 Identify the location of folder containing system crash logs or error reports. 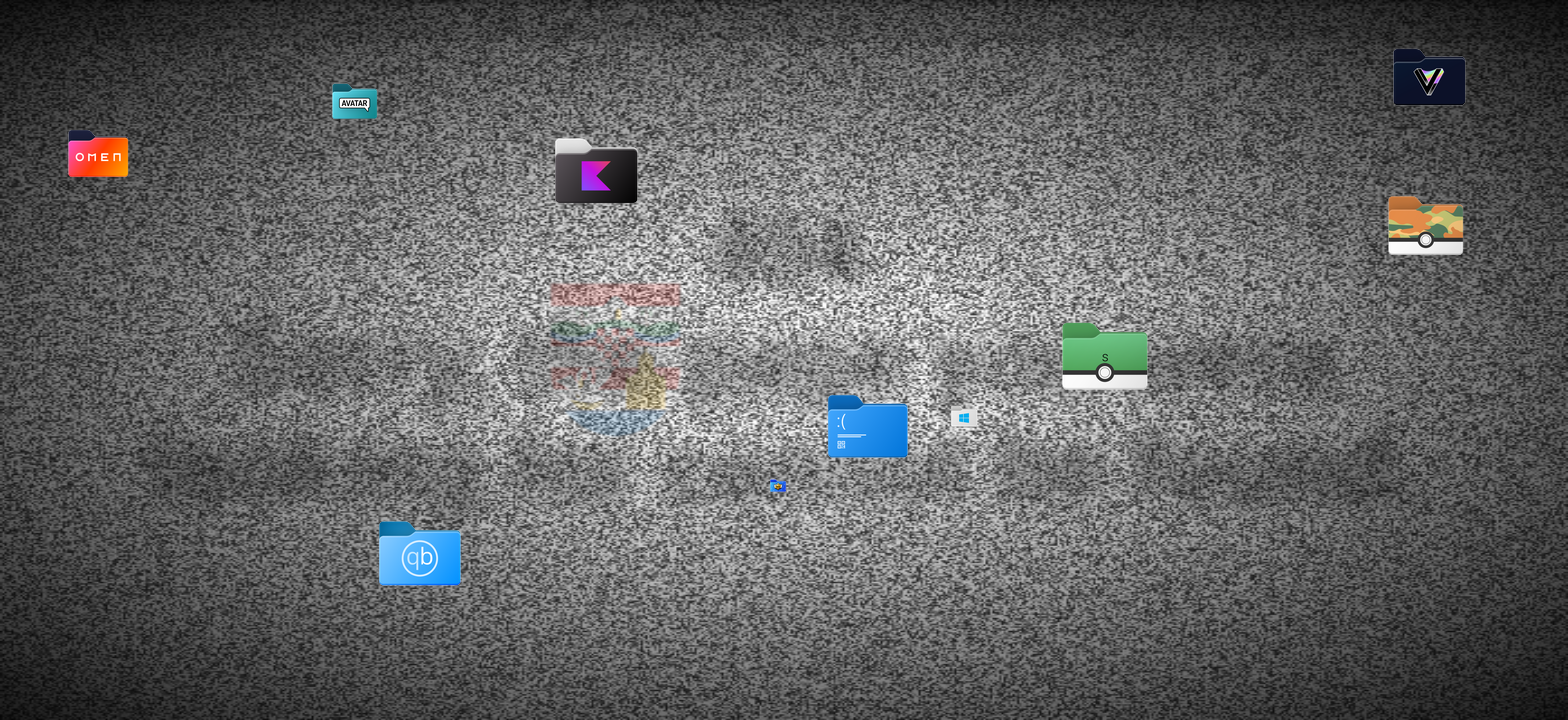
(867, 428).